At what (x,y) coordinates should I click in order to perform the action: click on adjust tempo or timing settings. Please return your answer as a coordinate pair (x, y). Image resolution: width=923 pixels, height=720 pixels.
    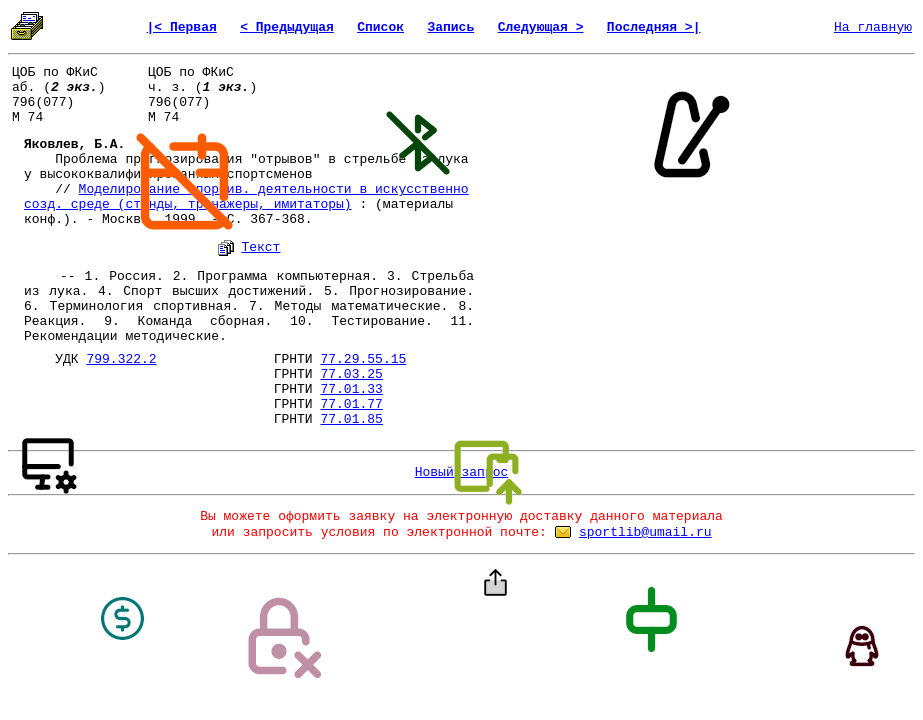
    Looking at the image, I should click on (686, 134).